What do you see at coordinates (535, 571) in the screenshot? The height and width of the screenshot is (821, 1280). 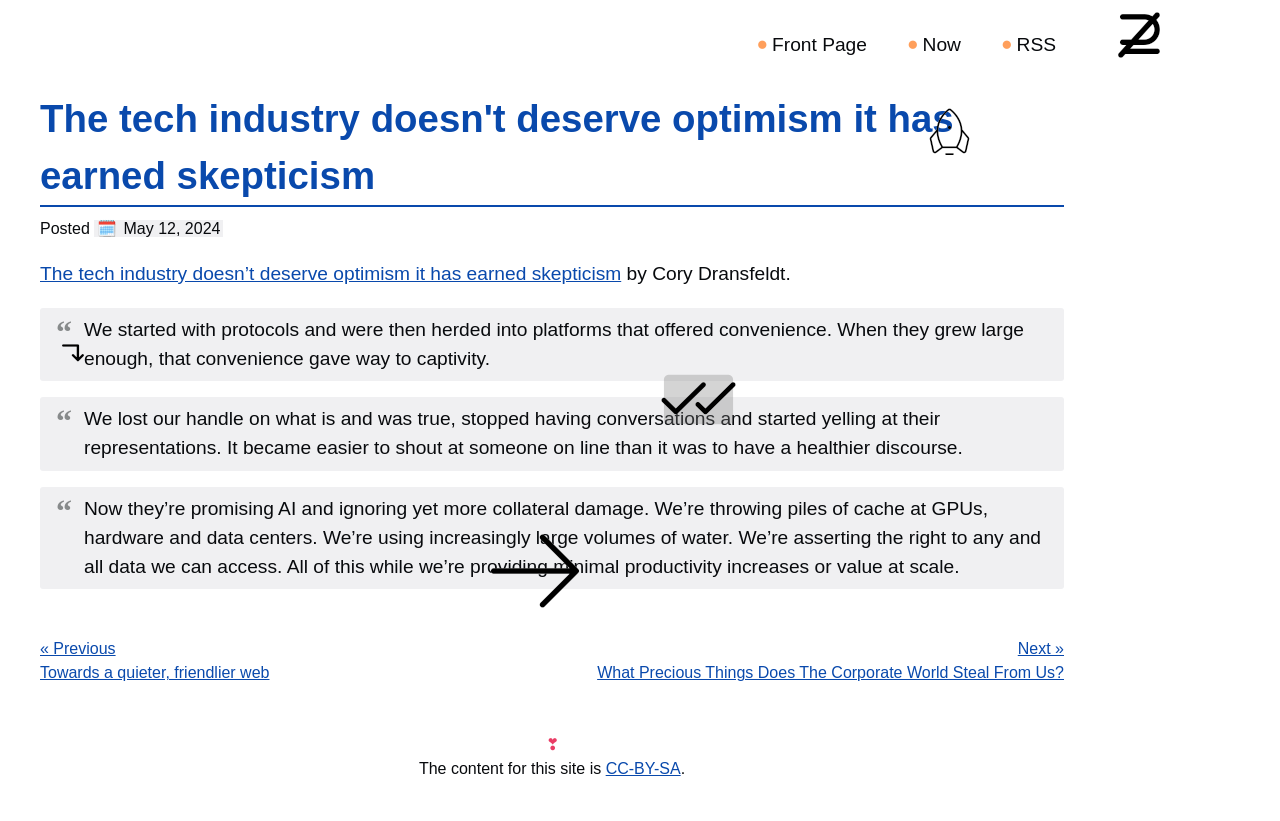 I see `navigate to the next item or screen` at bounding box center [535, 571].